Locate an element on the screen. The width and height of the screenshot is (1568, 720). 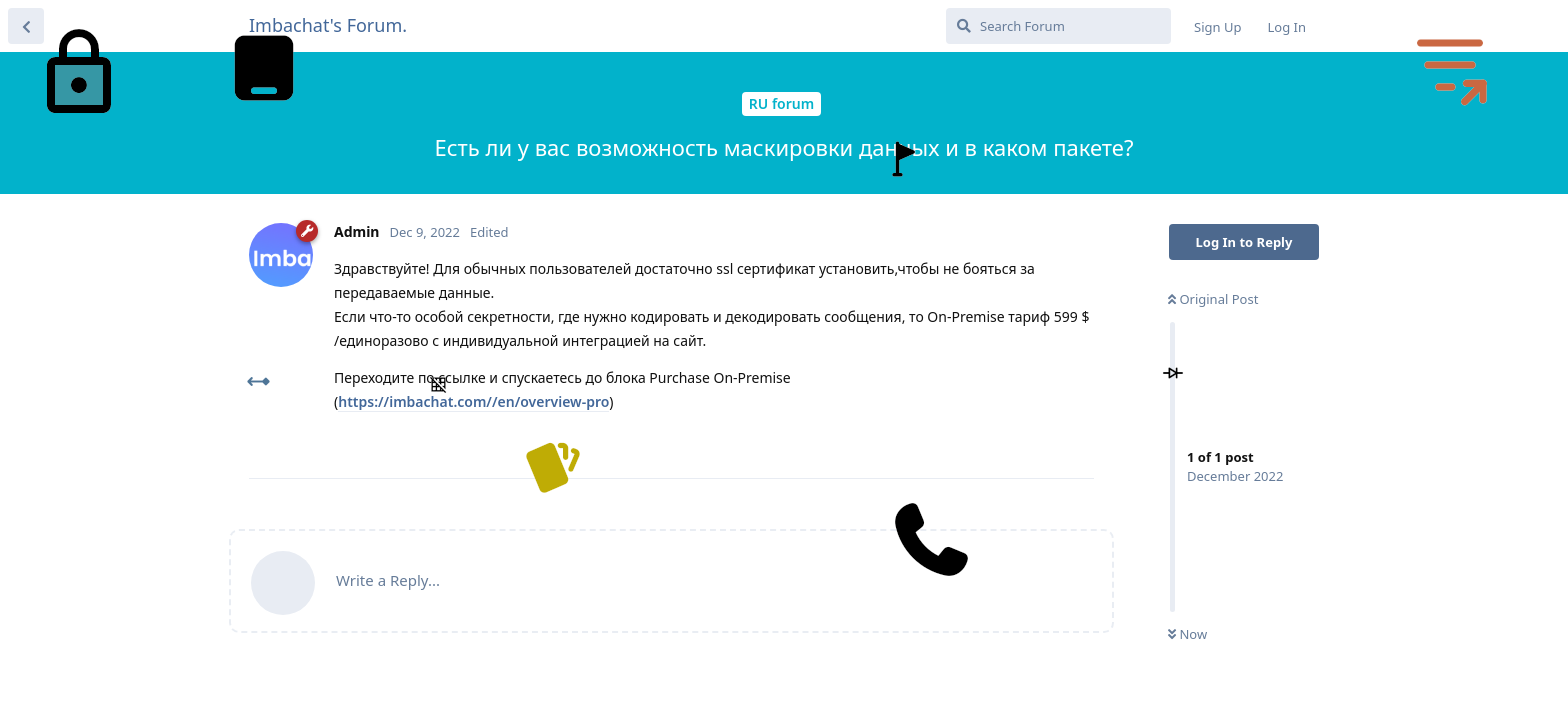
lock or secure this item is located at coordinates (79, 73).